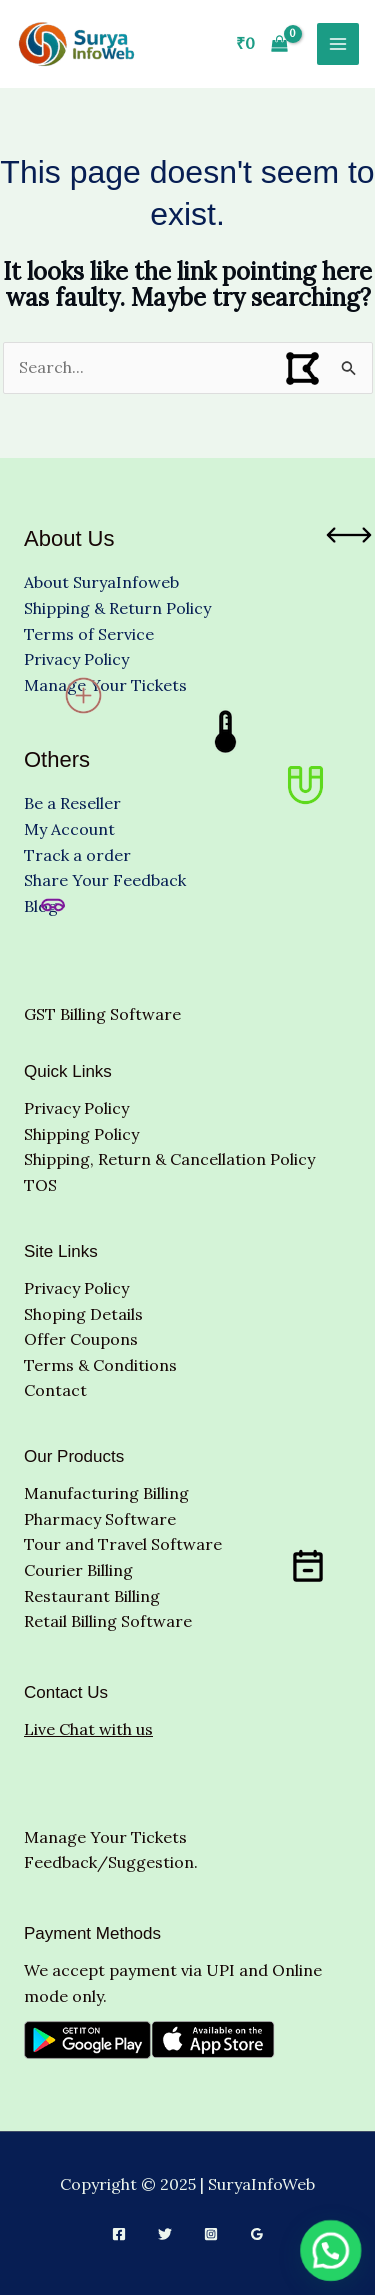 The height and width of the screenshot is (2295, 375). Describe the element at coordinates (302, 368) in the screenshot. I see `create or edit vector polygon shape` at that location.